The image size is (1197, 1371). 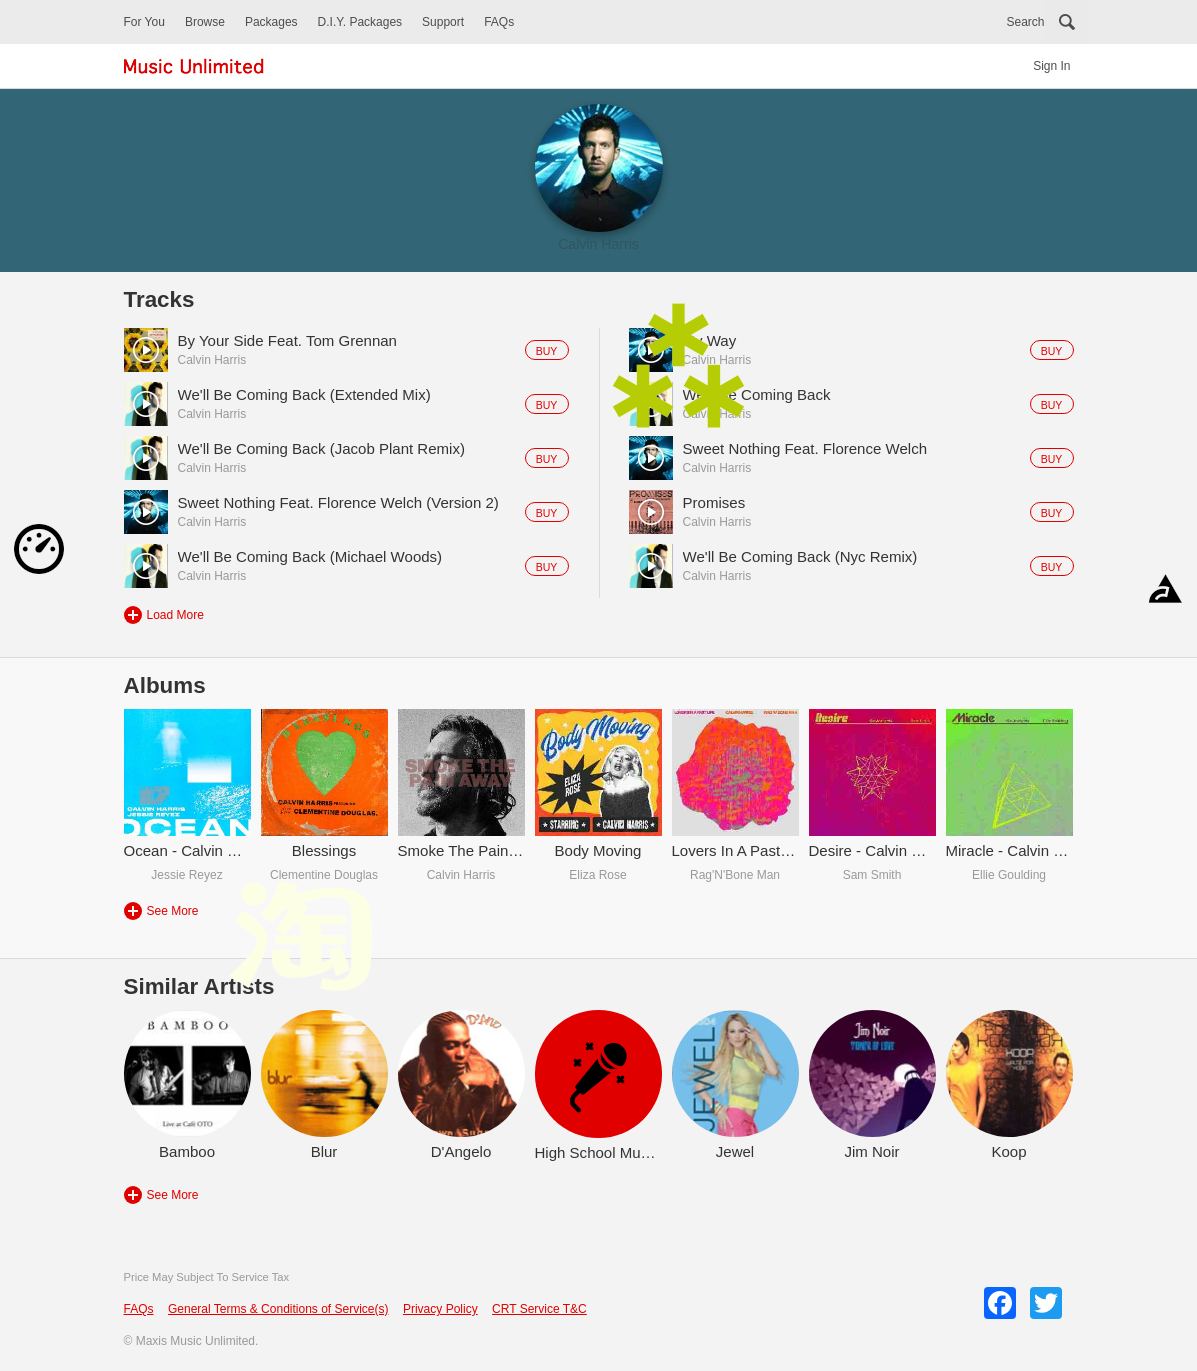 What do you see at coordinates (678, 369) in the screenshot?
I see `connect to the fediverse network` at bounding box center [678, 369].